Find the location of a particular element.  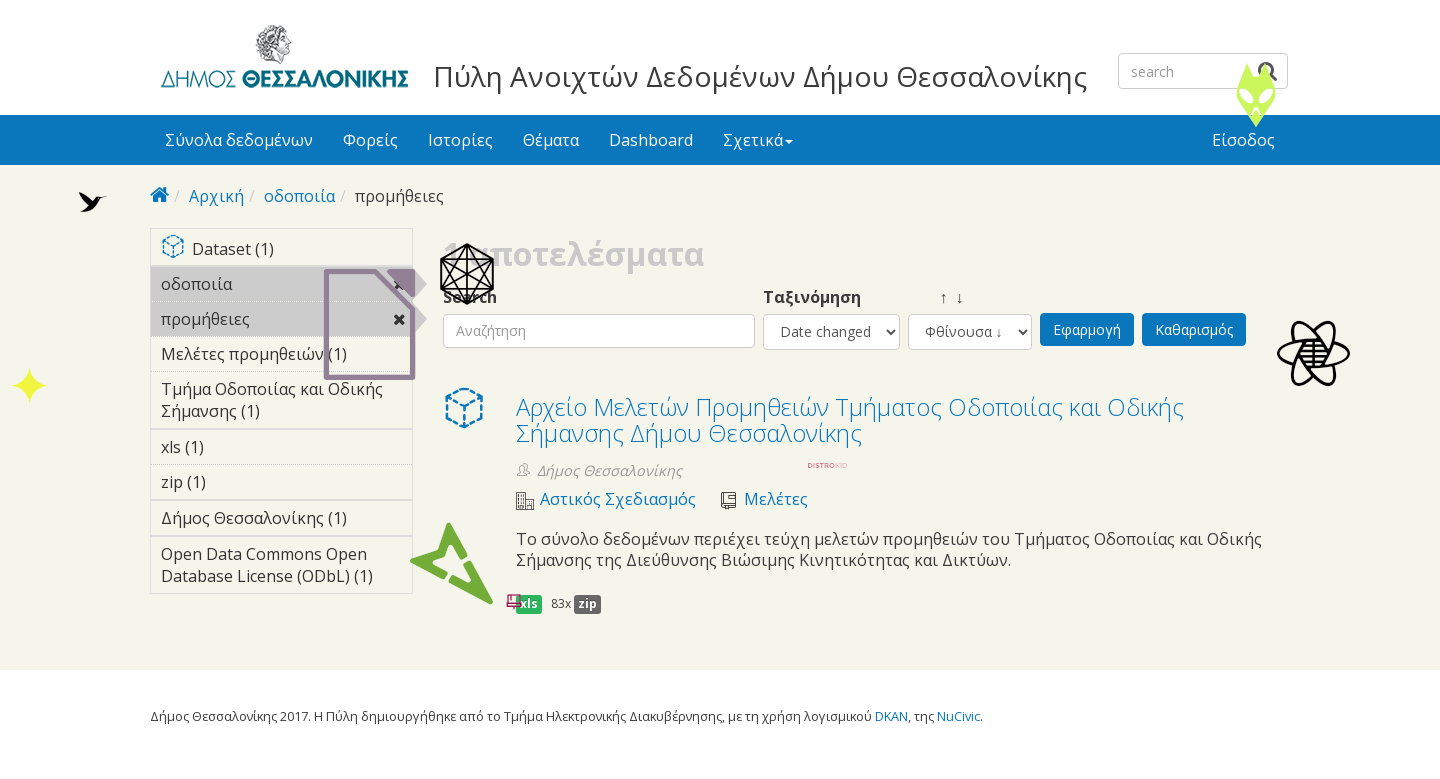

access distrokid music distribution platform is located at coordinates (827, 465).